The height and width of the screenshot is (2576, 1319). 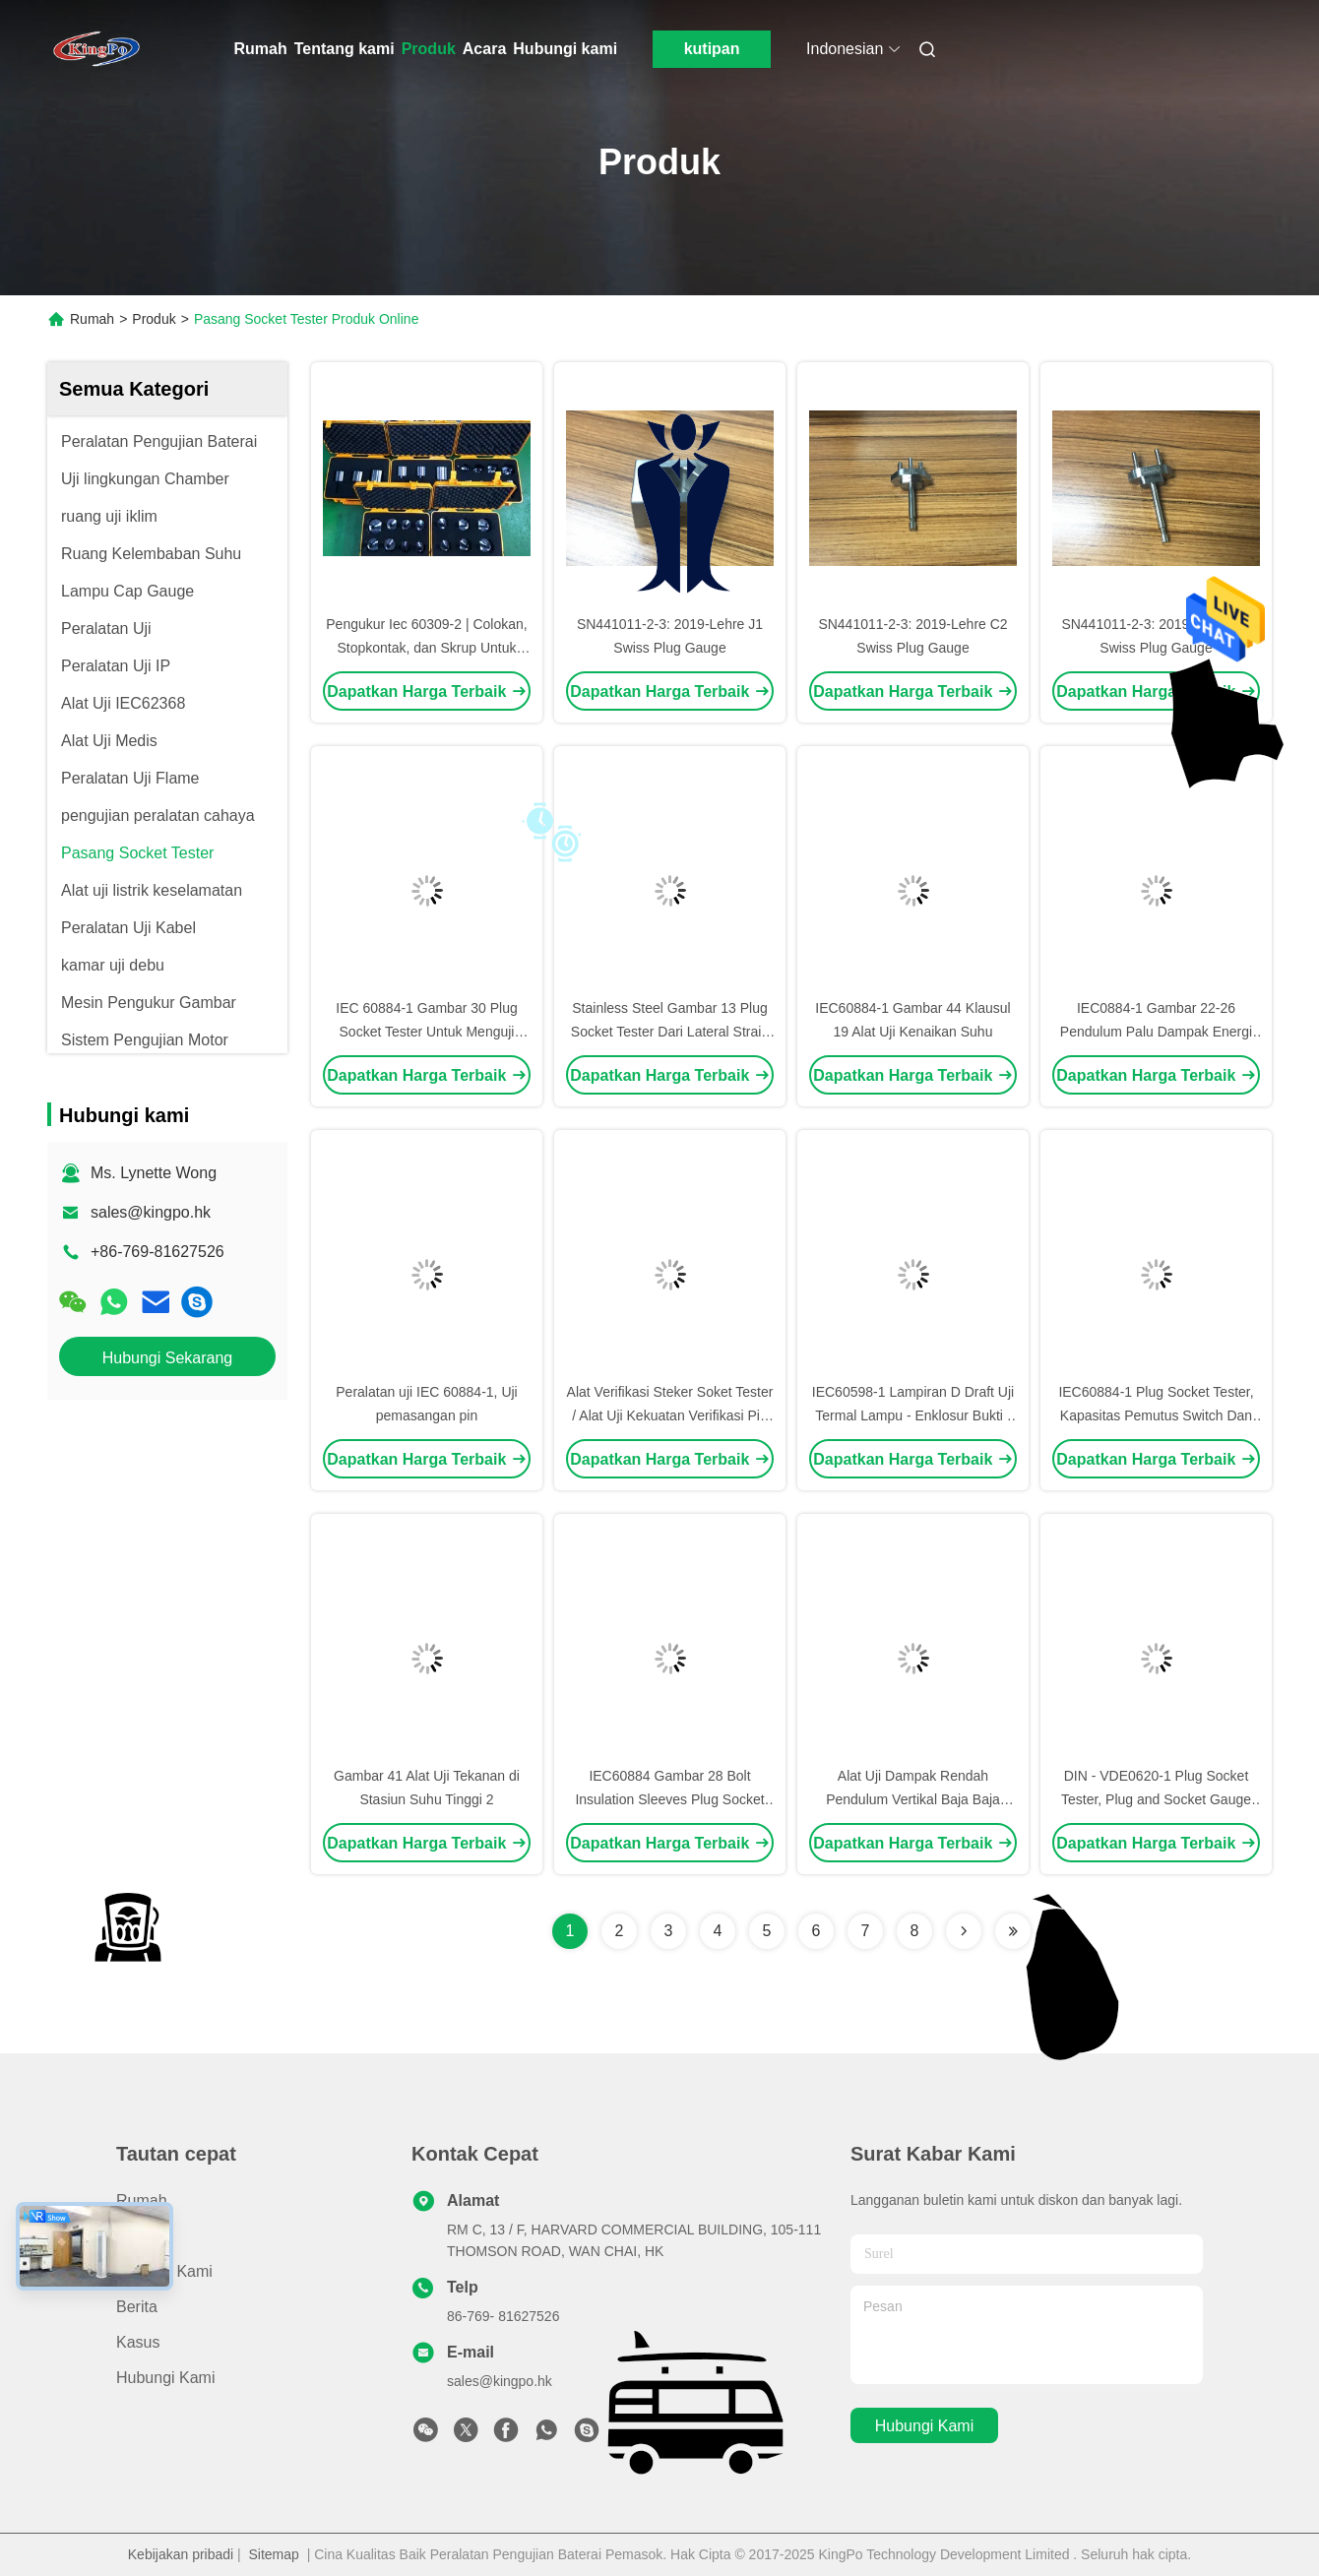 I want to click on select vampire character or costume, so click(x=683, y=501).